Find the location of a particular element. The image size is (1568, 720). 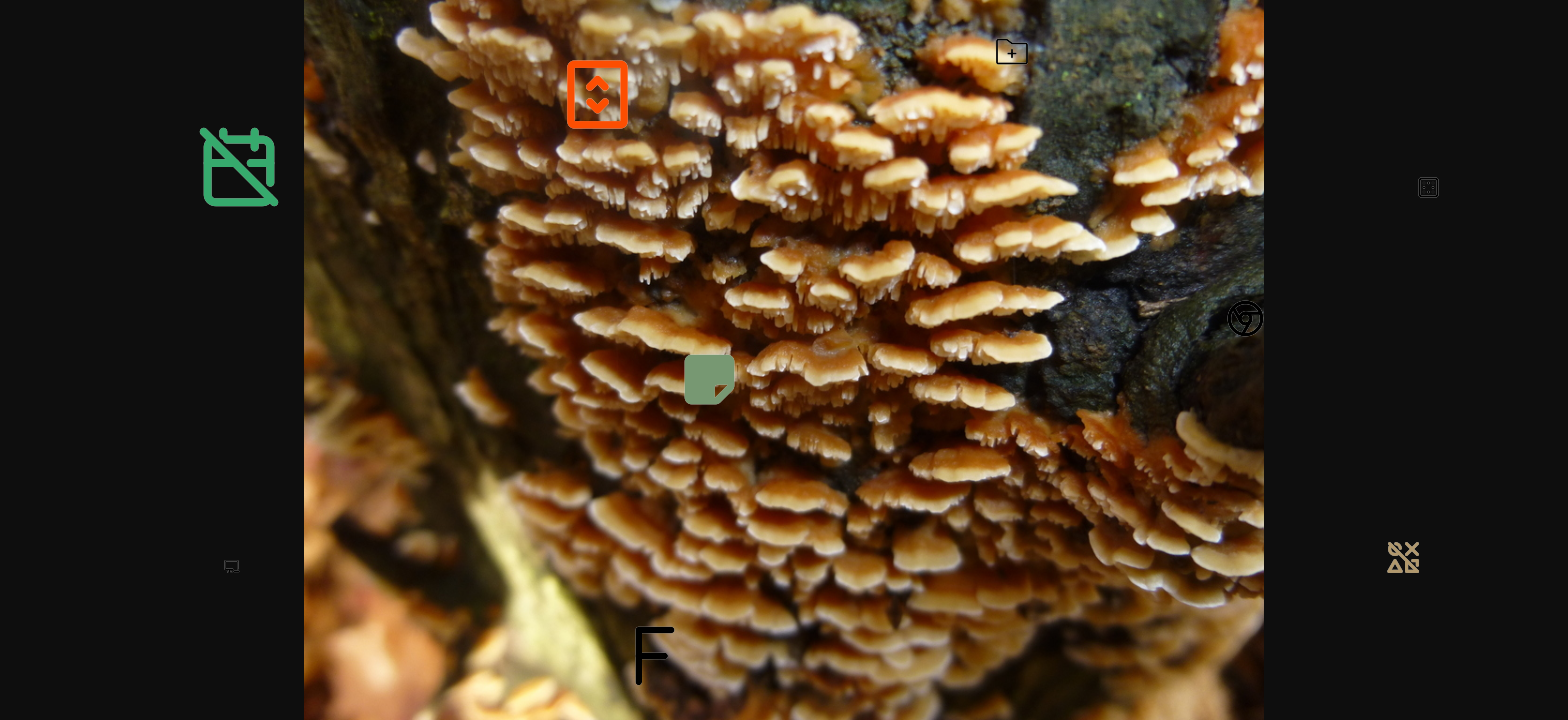

disable calendar or scheduling features is located at coordinates (239, 167).